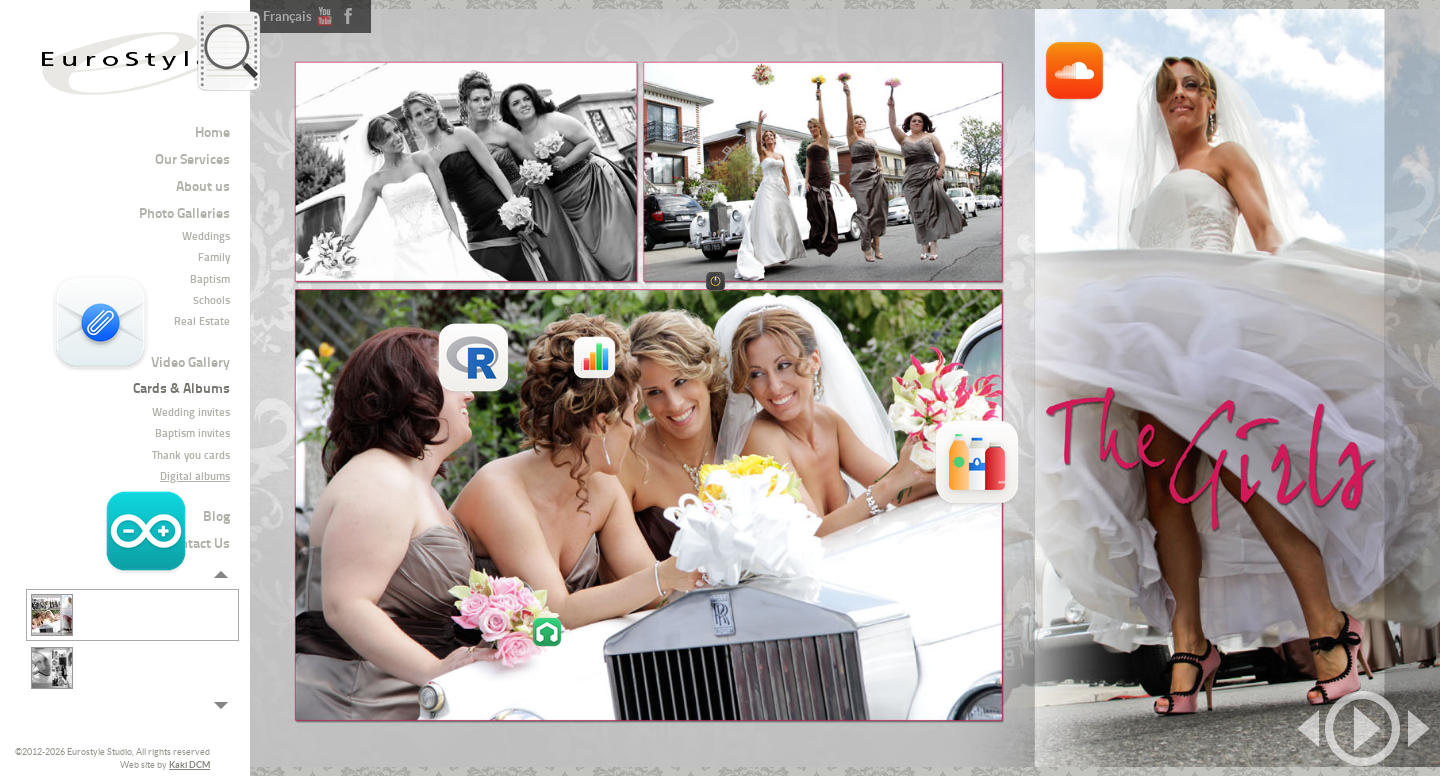  What do you see at coordinates (715, 281) in the screenshot?
I see `configure wake-on-lan network settings` at bounding box center [715, 281].